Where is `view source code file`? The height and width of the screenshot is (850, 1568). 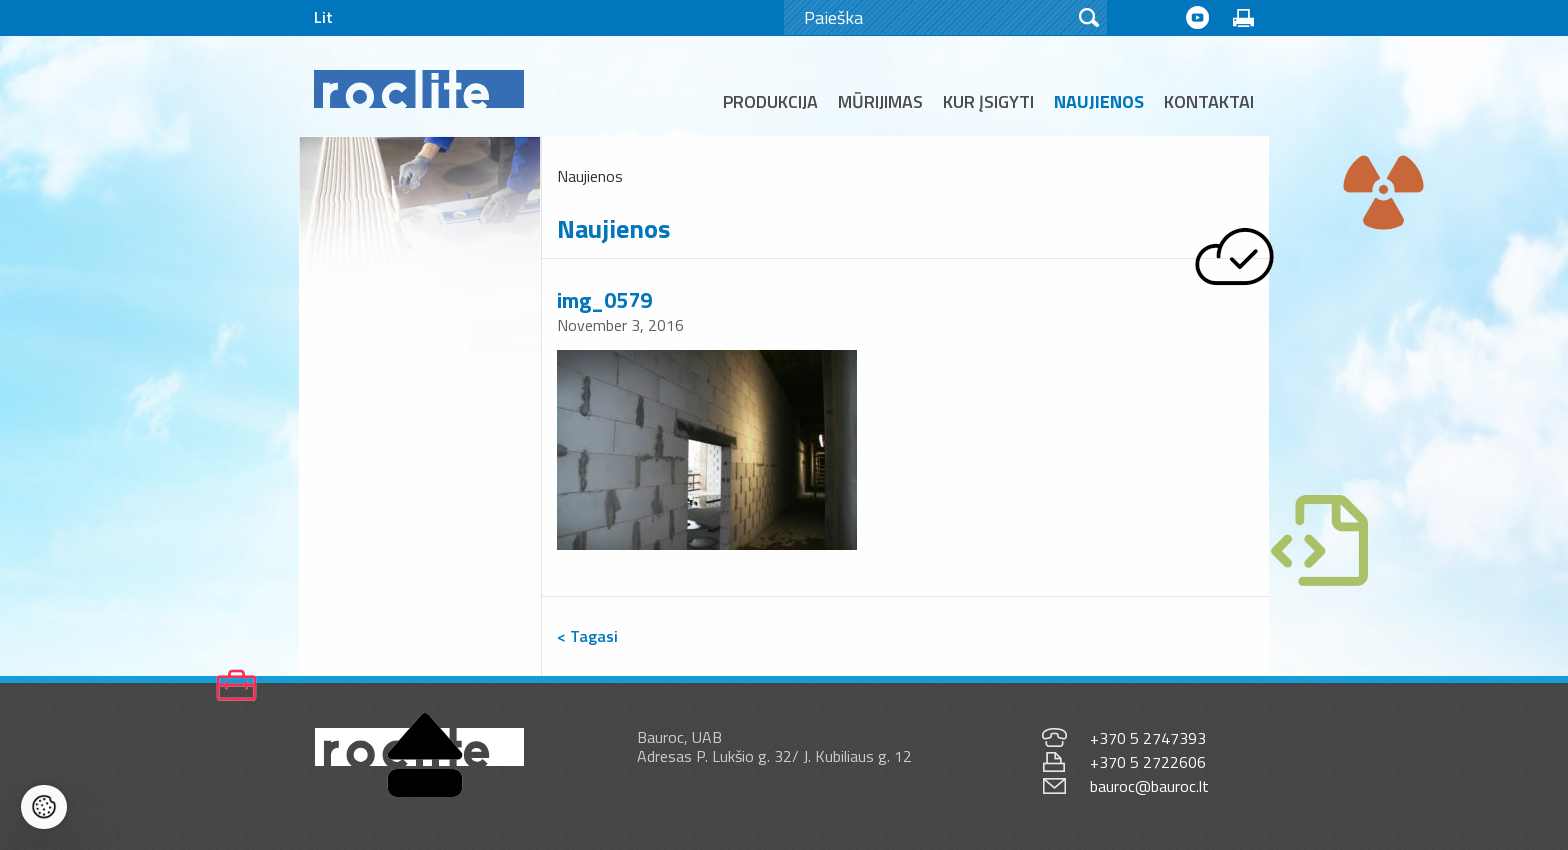 view source code file is located at coordinates (1319, 543).